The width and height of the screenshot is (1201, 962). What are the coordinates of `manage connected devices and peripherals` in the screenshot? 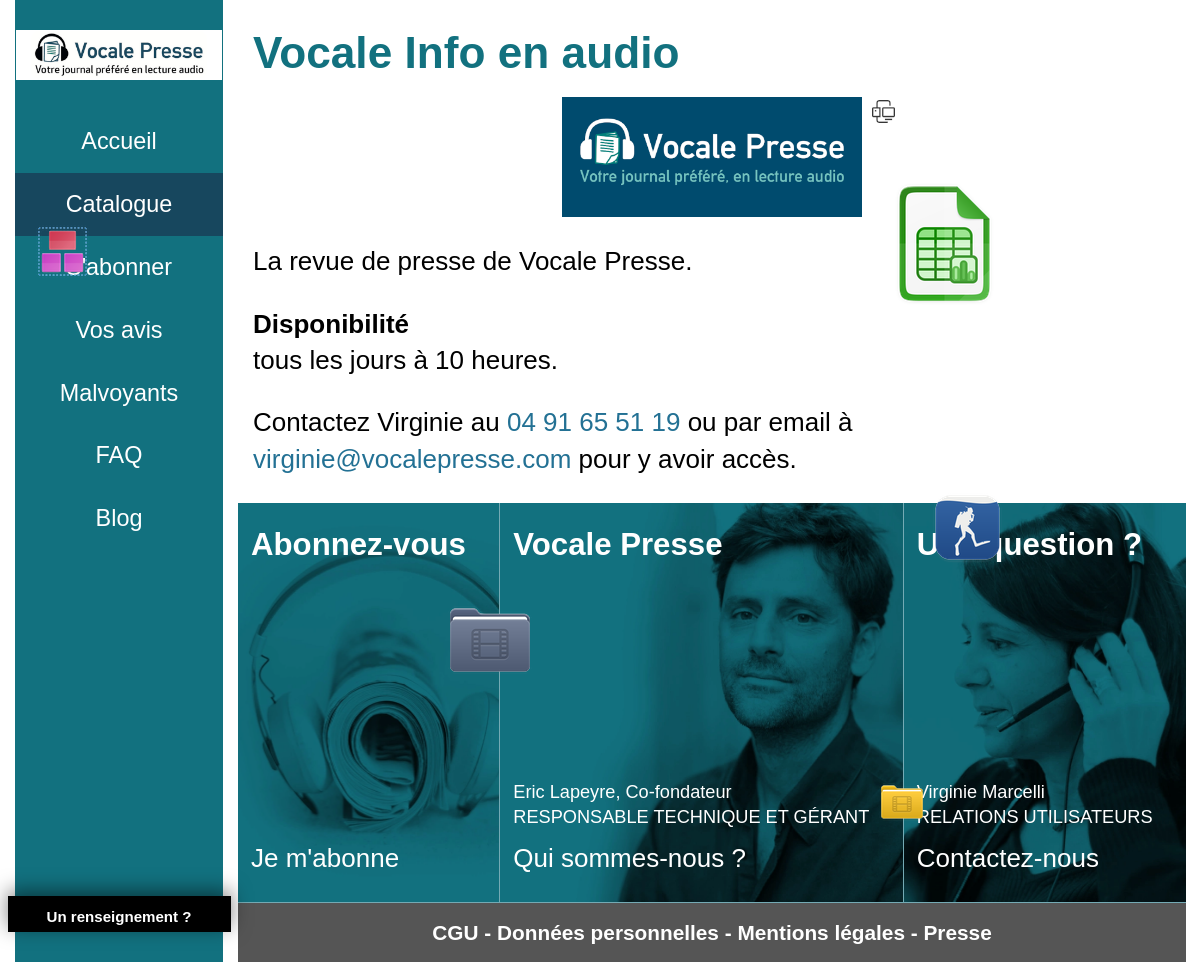 It's located at (883, 111).